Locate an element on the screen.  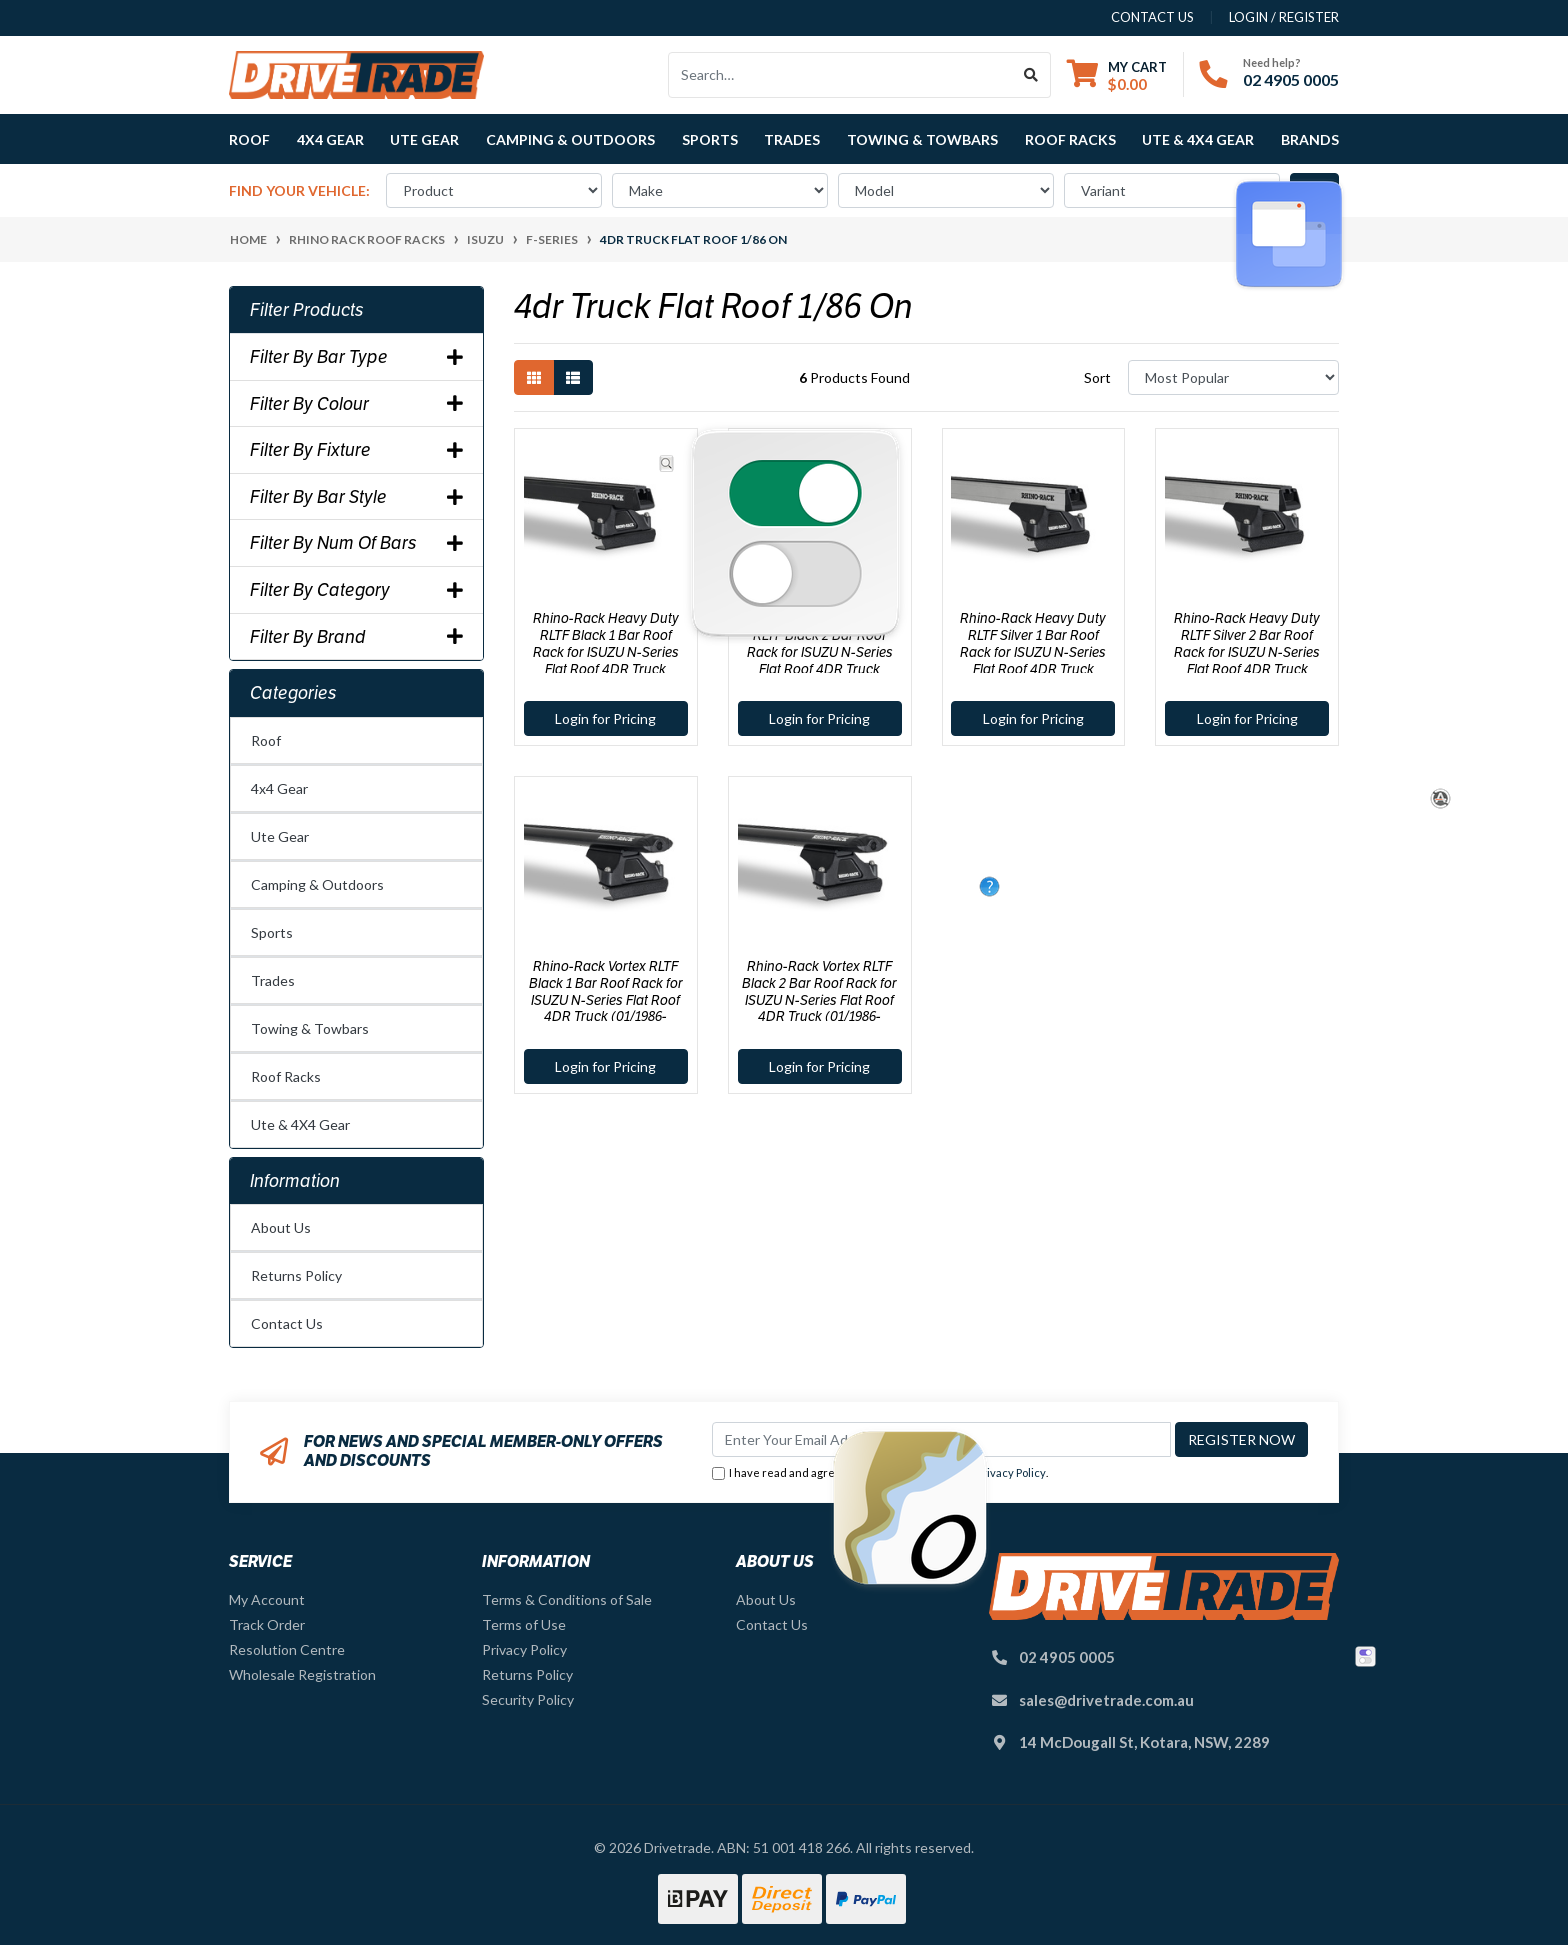
open system log viewer is located at coordinates (666, 463).